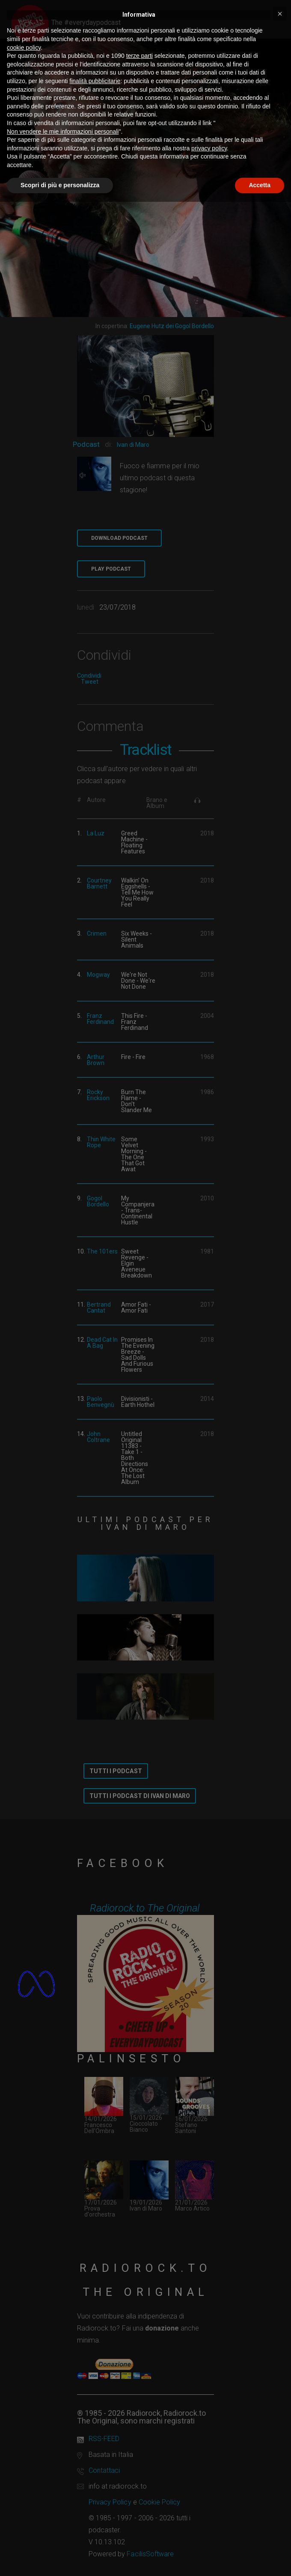 This screenshot has width=291, height=2576. What do you see at coordinates (36, 1984) in the screenshot?
I see `Meta company logo` at bounding box center [36, 1984].